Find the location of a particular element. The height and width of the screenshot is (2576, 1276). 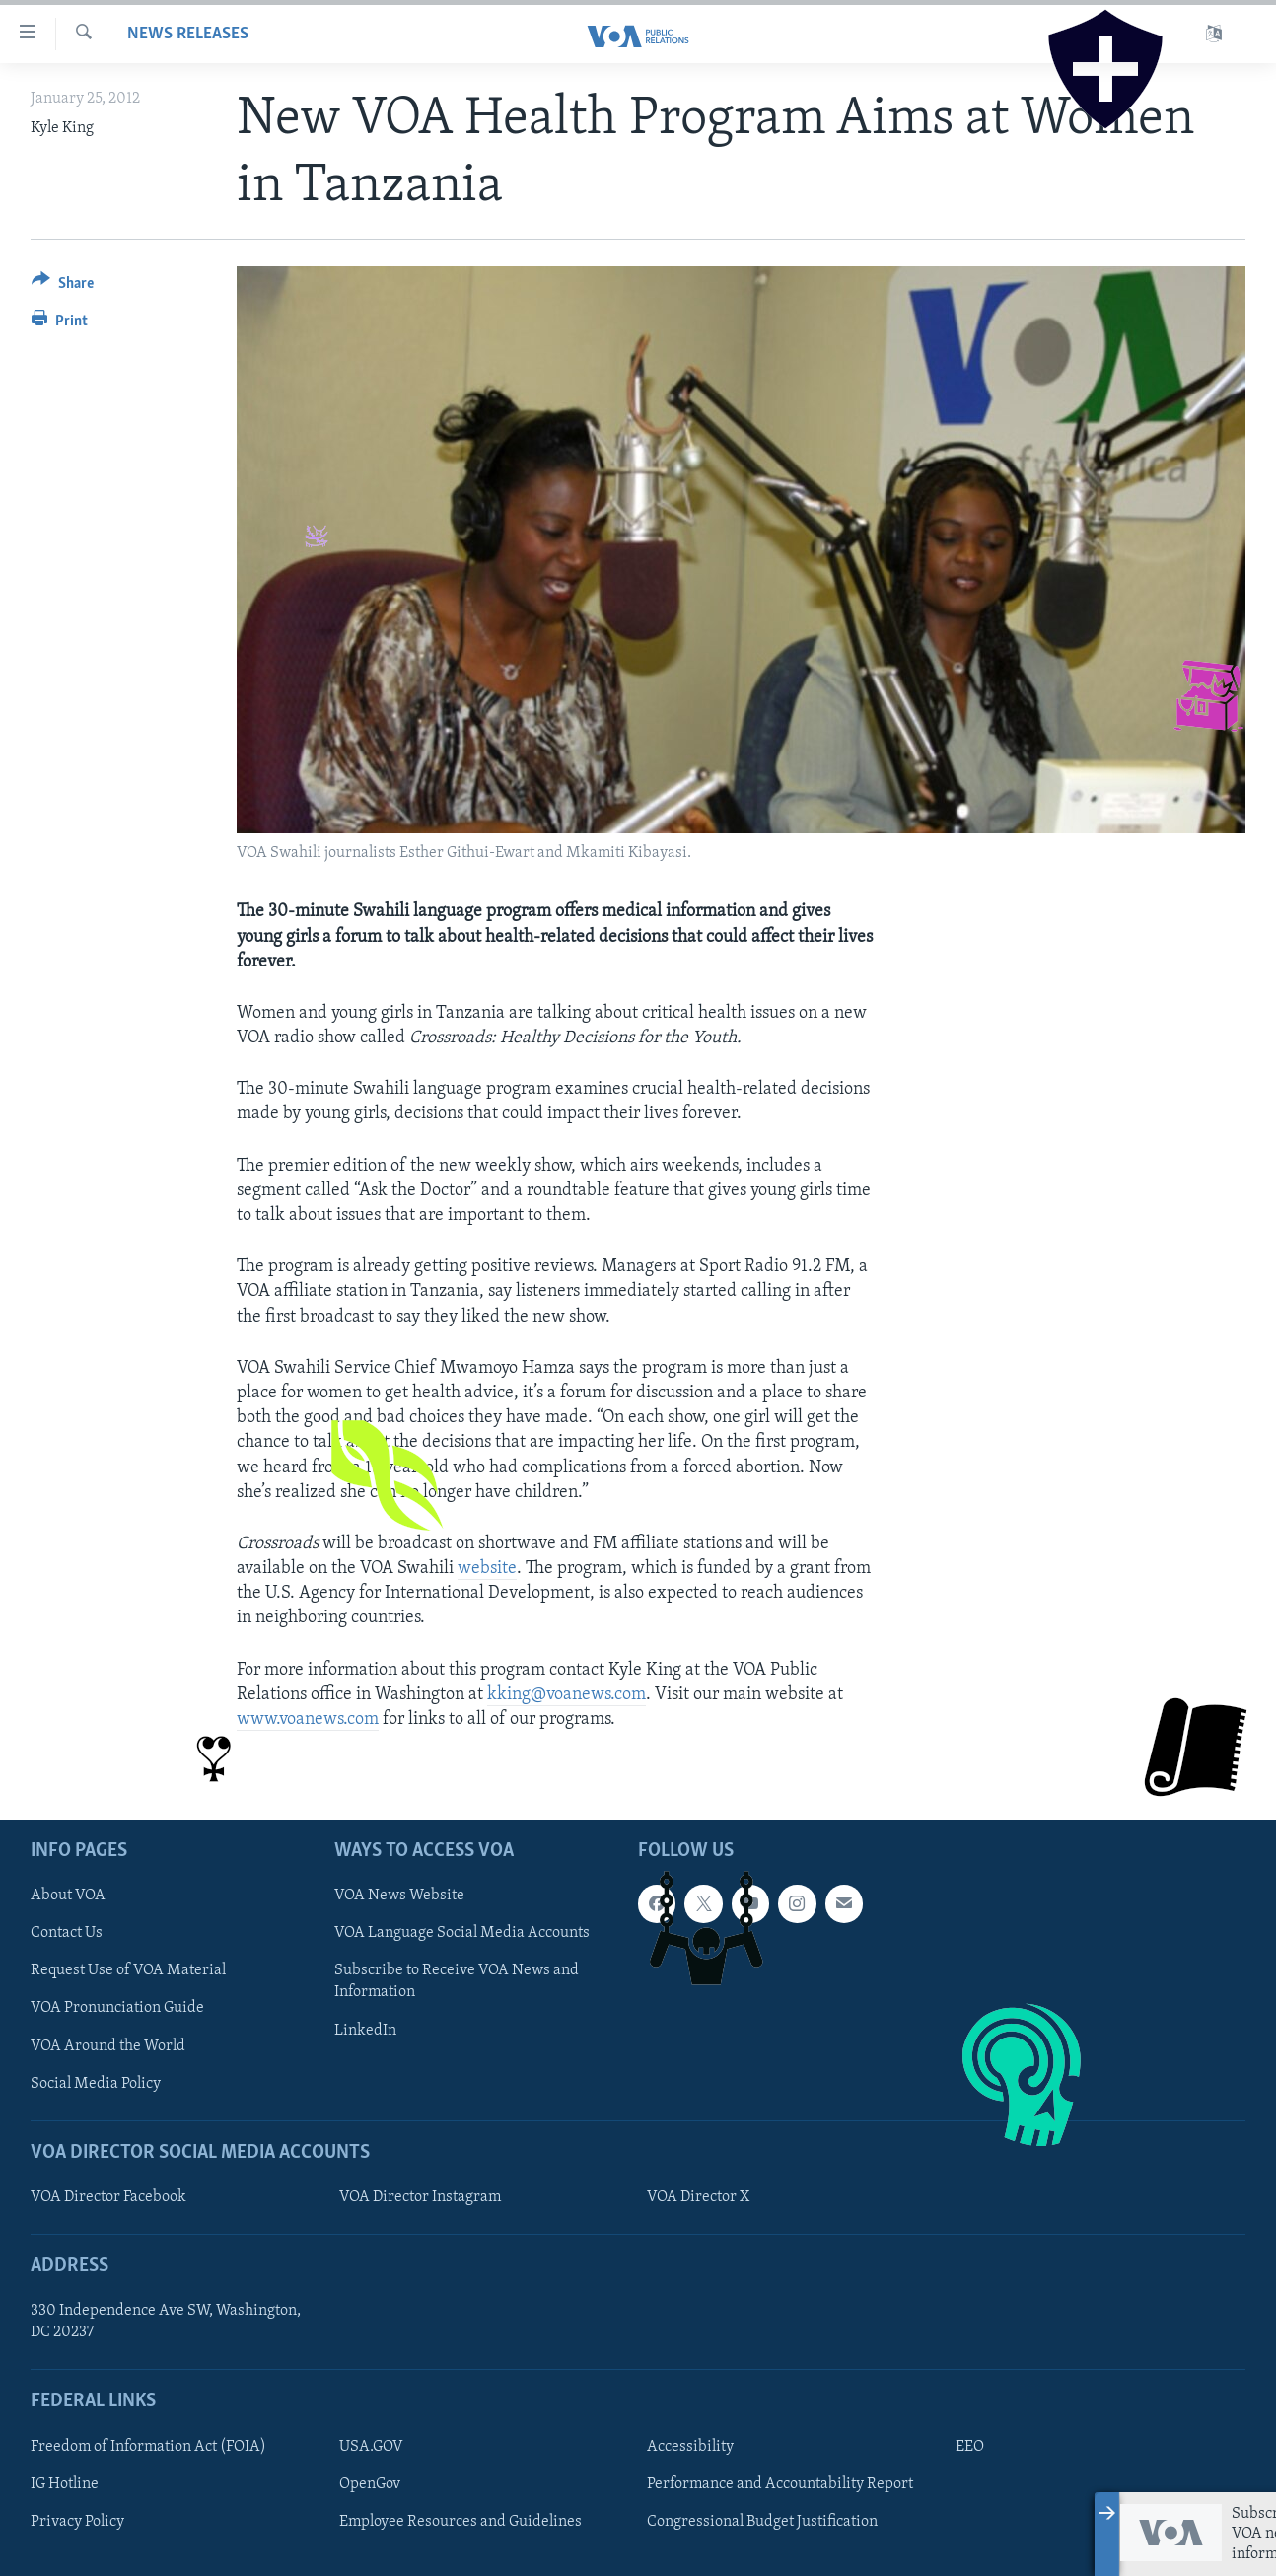

indicates a mind-altering or confusion status effect is located at coordinates (1024, 2075).